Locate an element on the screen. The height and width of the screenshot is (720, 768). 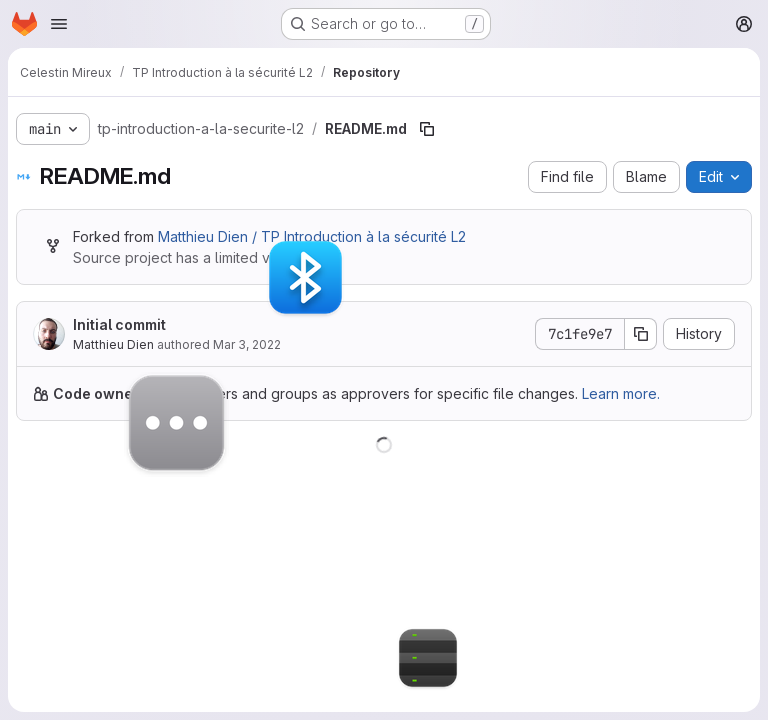
open bluetooth settings is located at coordinates (305, 277).